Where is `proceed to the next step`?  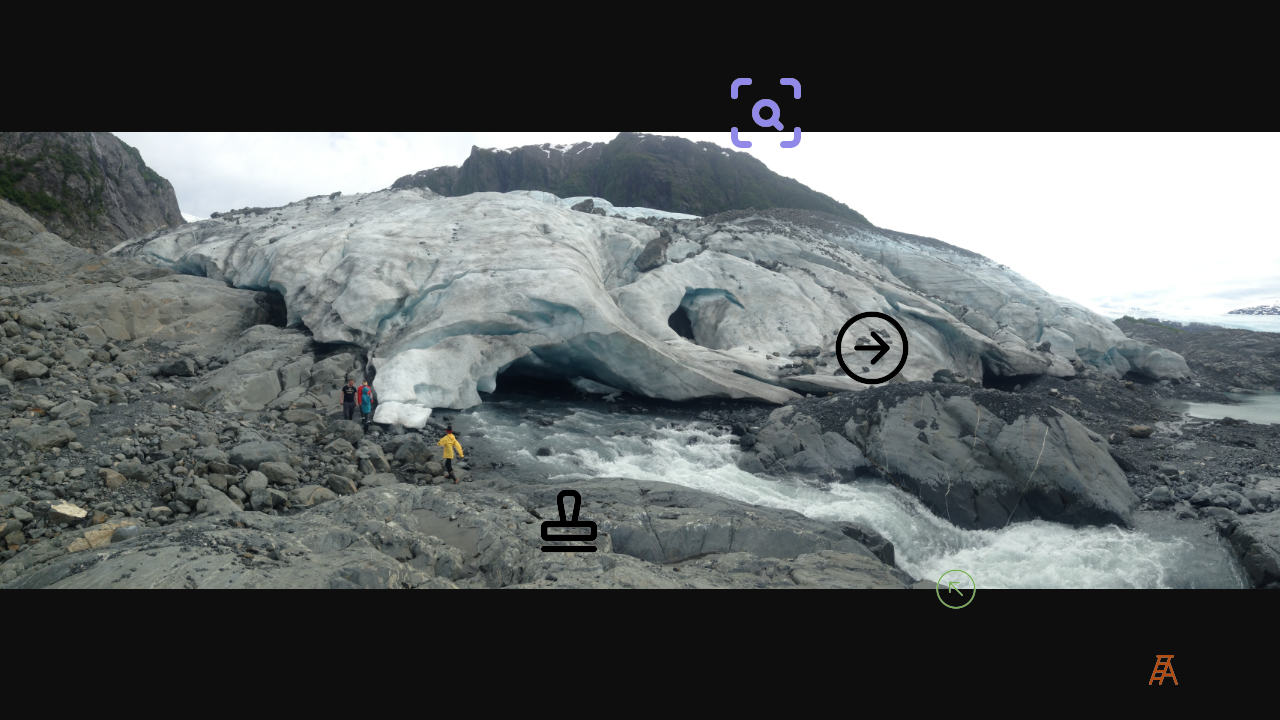 proceed to the next step is located at coordinates (872, 348).